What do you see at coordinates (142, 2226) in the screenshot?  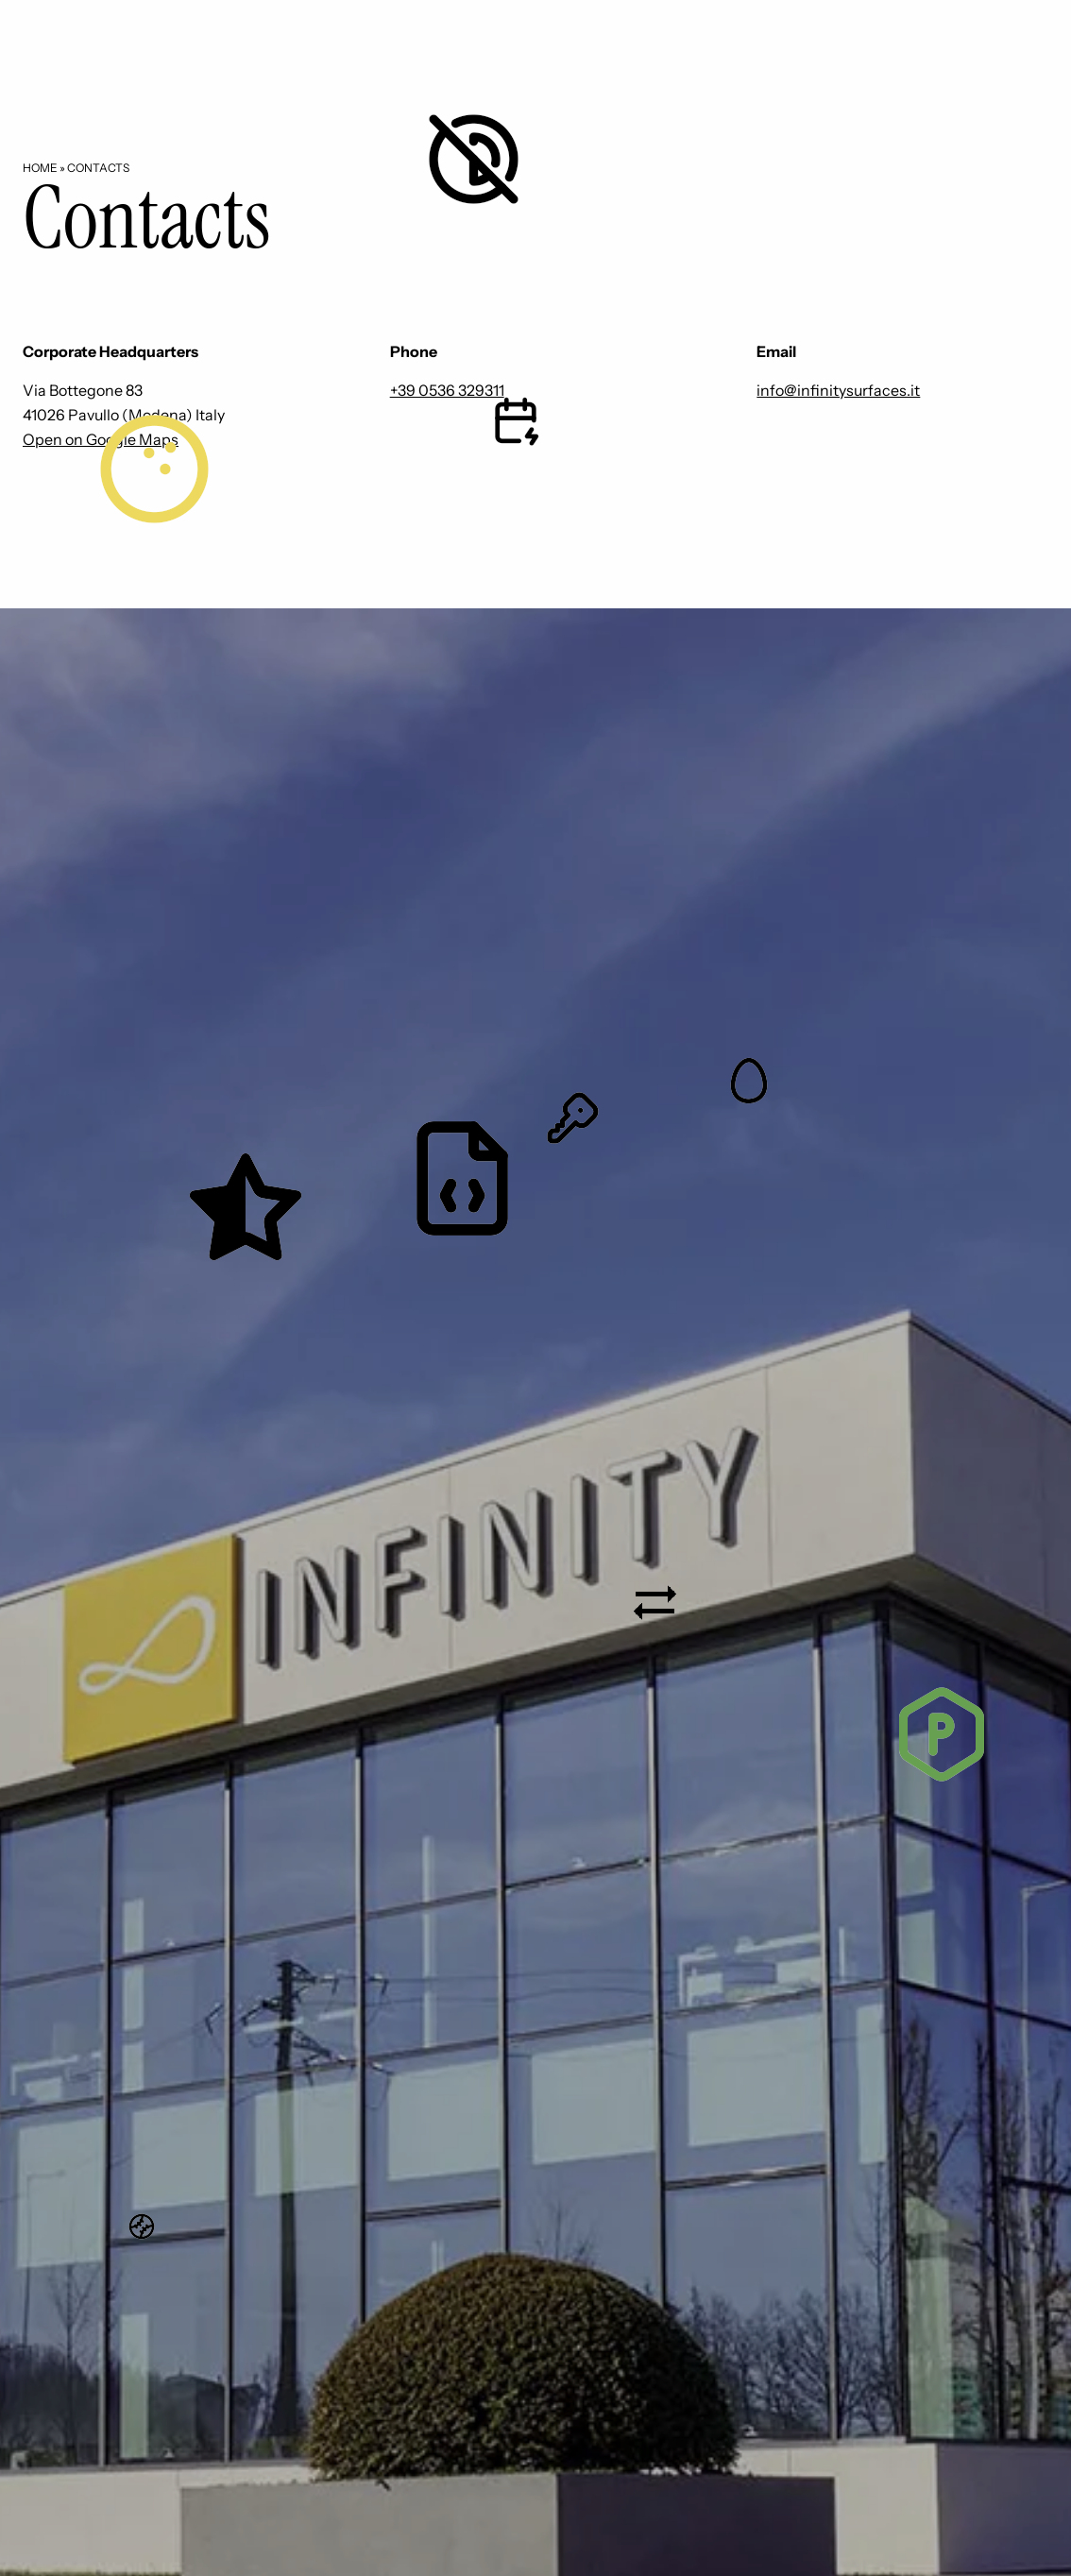 I see `view baseball scores or stats` at bounding box center [142, 2226].